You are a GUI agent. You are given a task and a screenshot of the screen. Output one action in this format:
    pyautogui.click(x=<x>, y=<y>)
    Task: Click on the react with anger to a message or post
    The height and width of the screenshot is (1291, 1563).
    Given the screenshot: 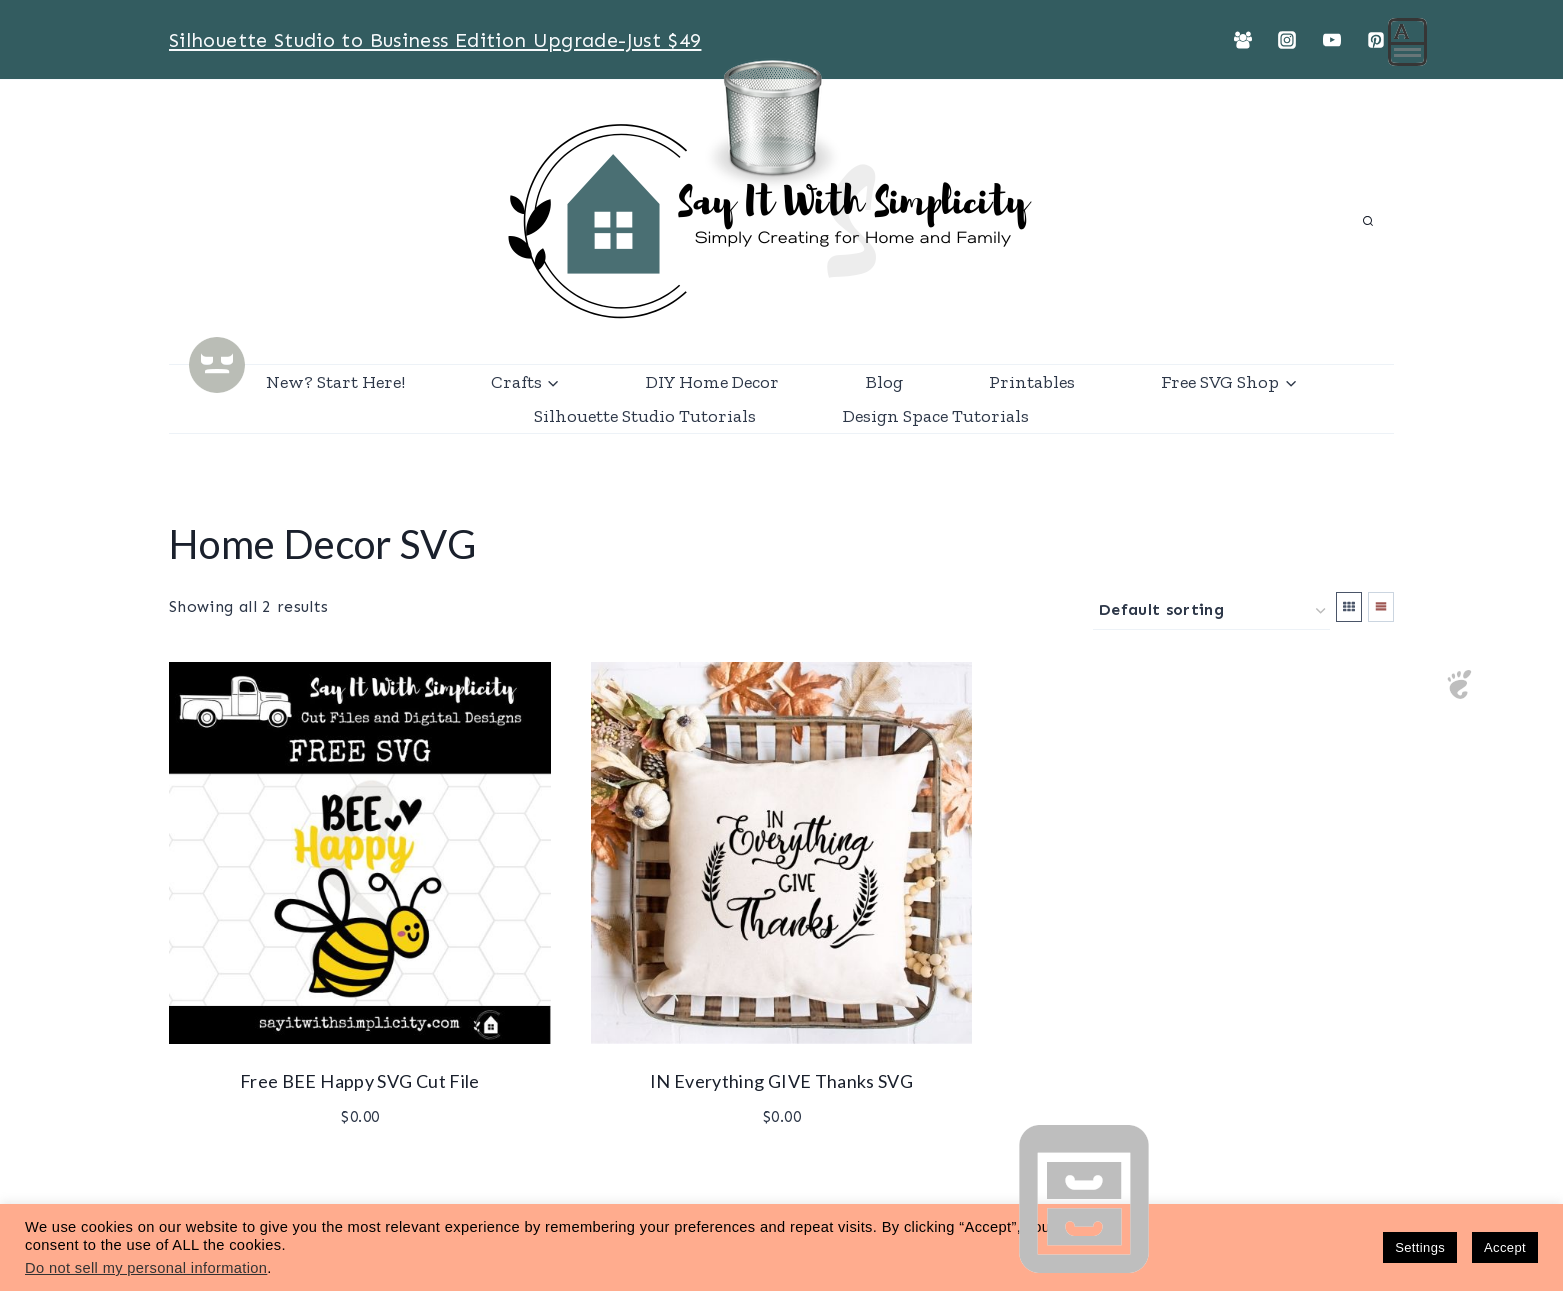 What is the action you would take?
    pyautogui.click(x=217, y=365)
    